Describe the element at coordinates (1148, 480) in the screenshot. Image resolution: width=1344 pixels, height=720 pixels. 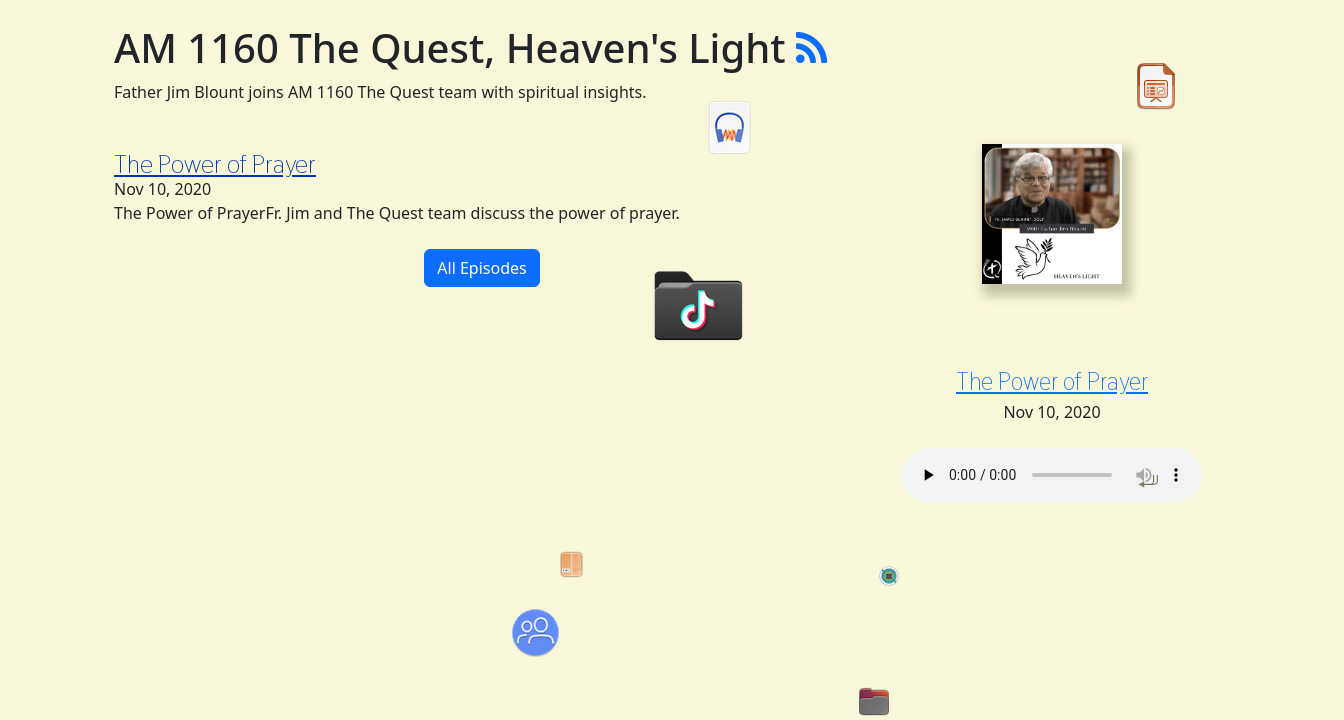
I see `reply to all recipients of an email` at that location.